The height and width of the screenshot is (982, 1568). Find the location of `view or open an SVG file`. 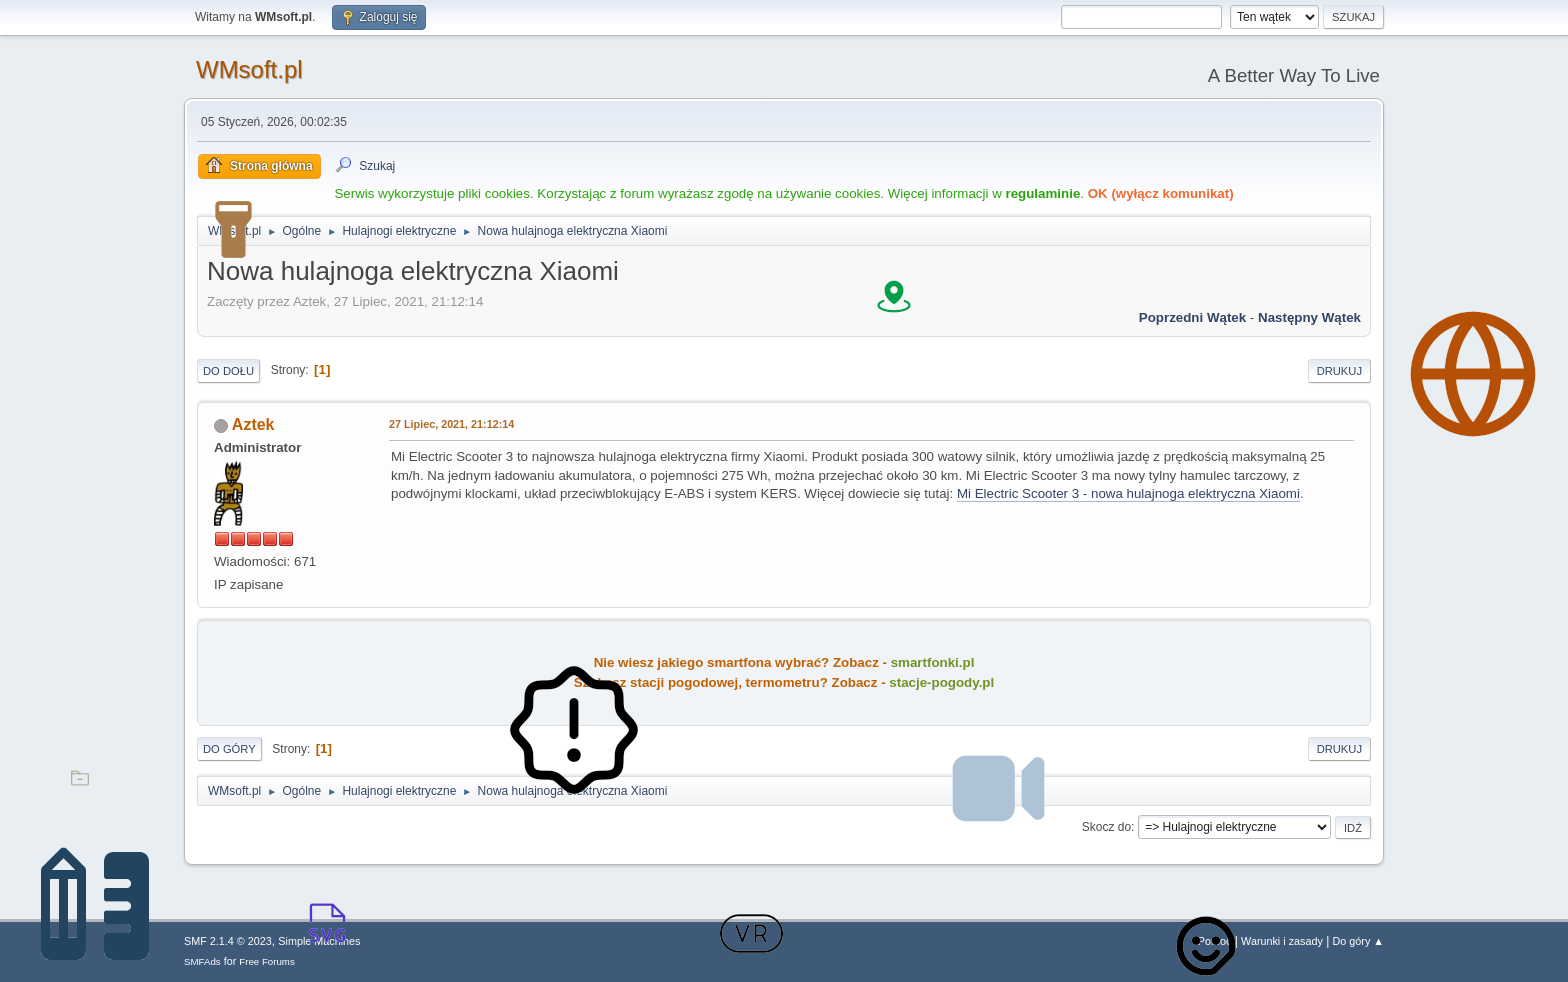

view or open an SVG file is located at coordinates (327, 924).